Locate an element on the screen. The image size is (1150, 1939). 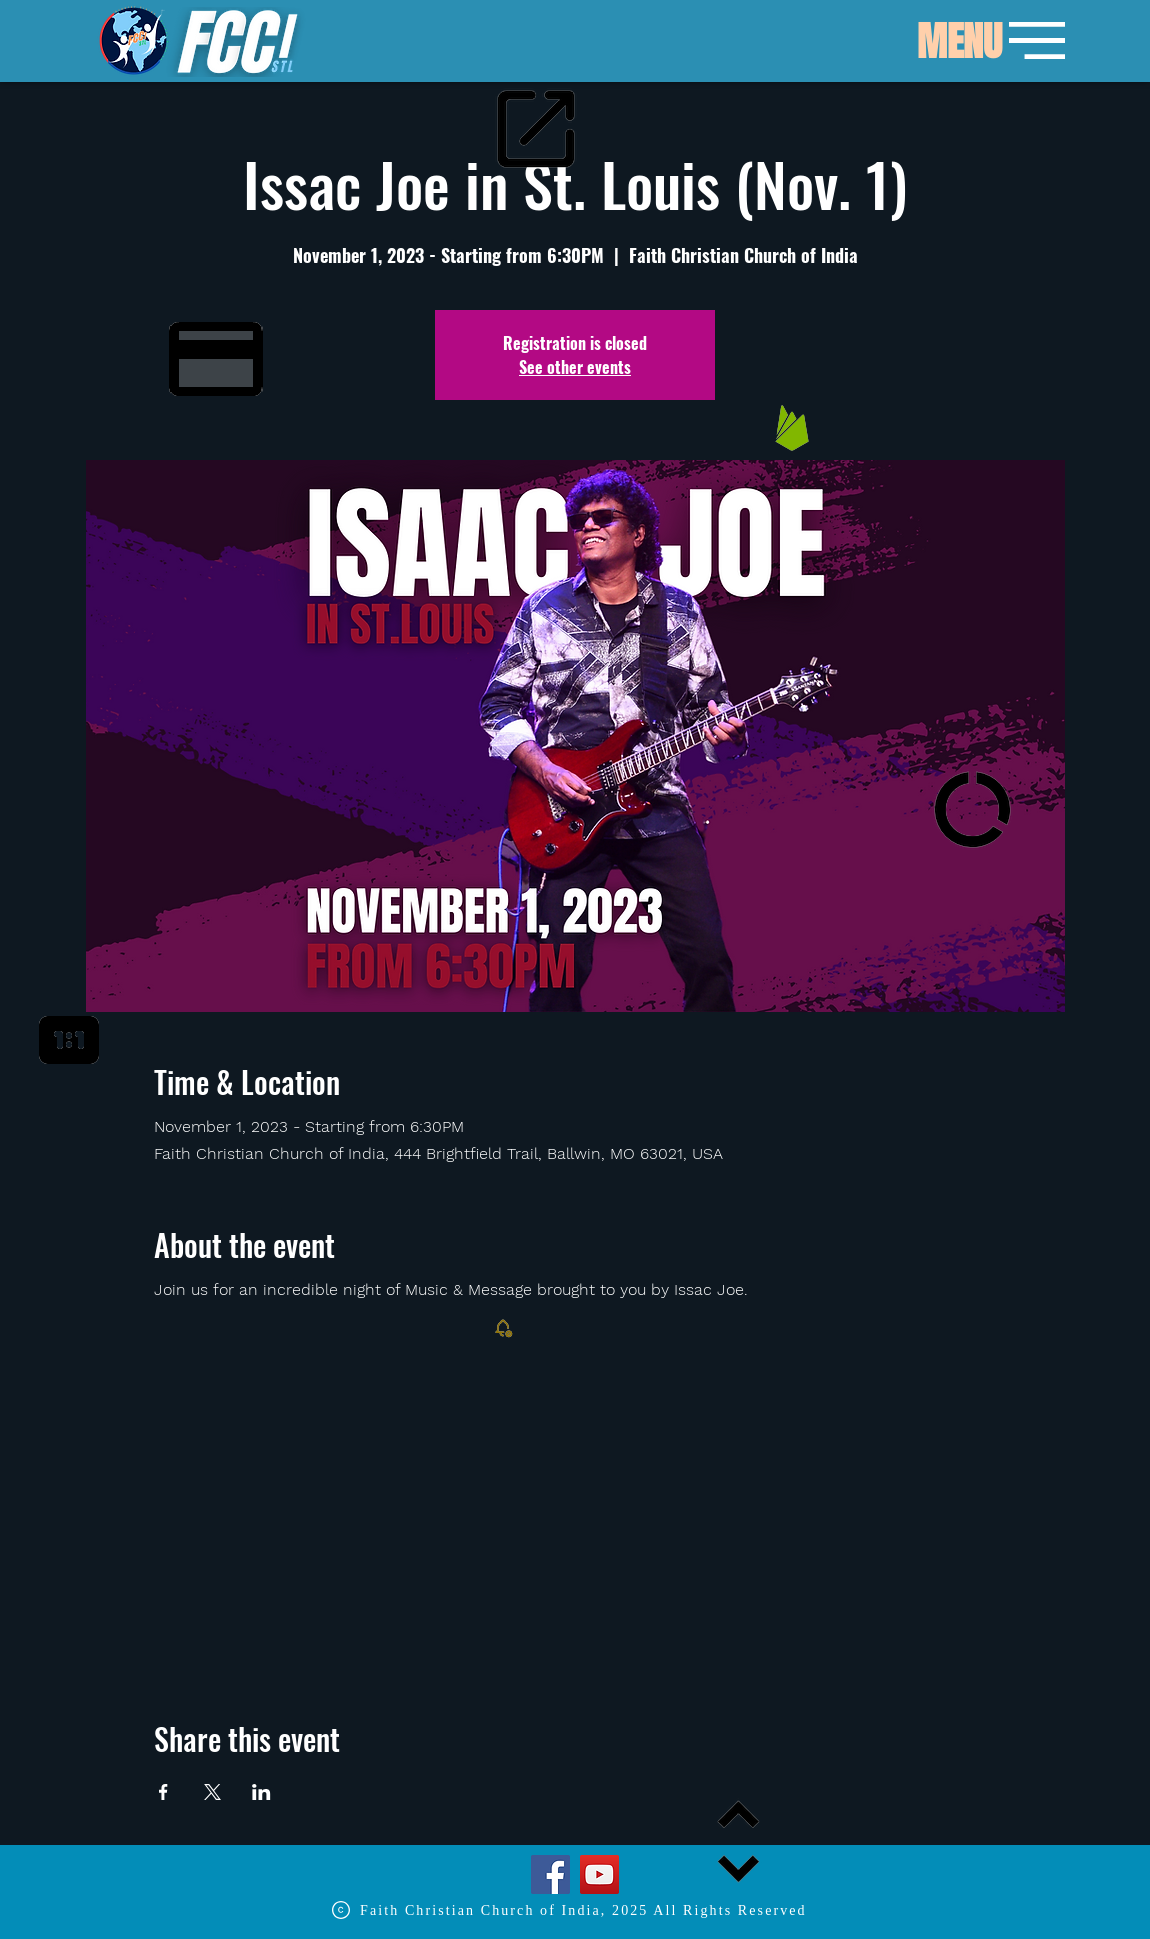
firebase platform logo is located at coordinates (792, 428).